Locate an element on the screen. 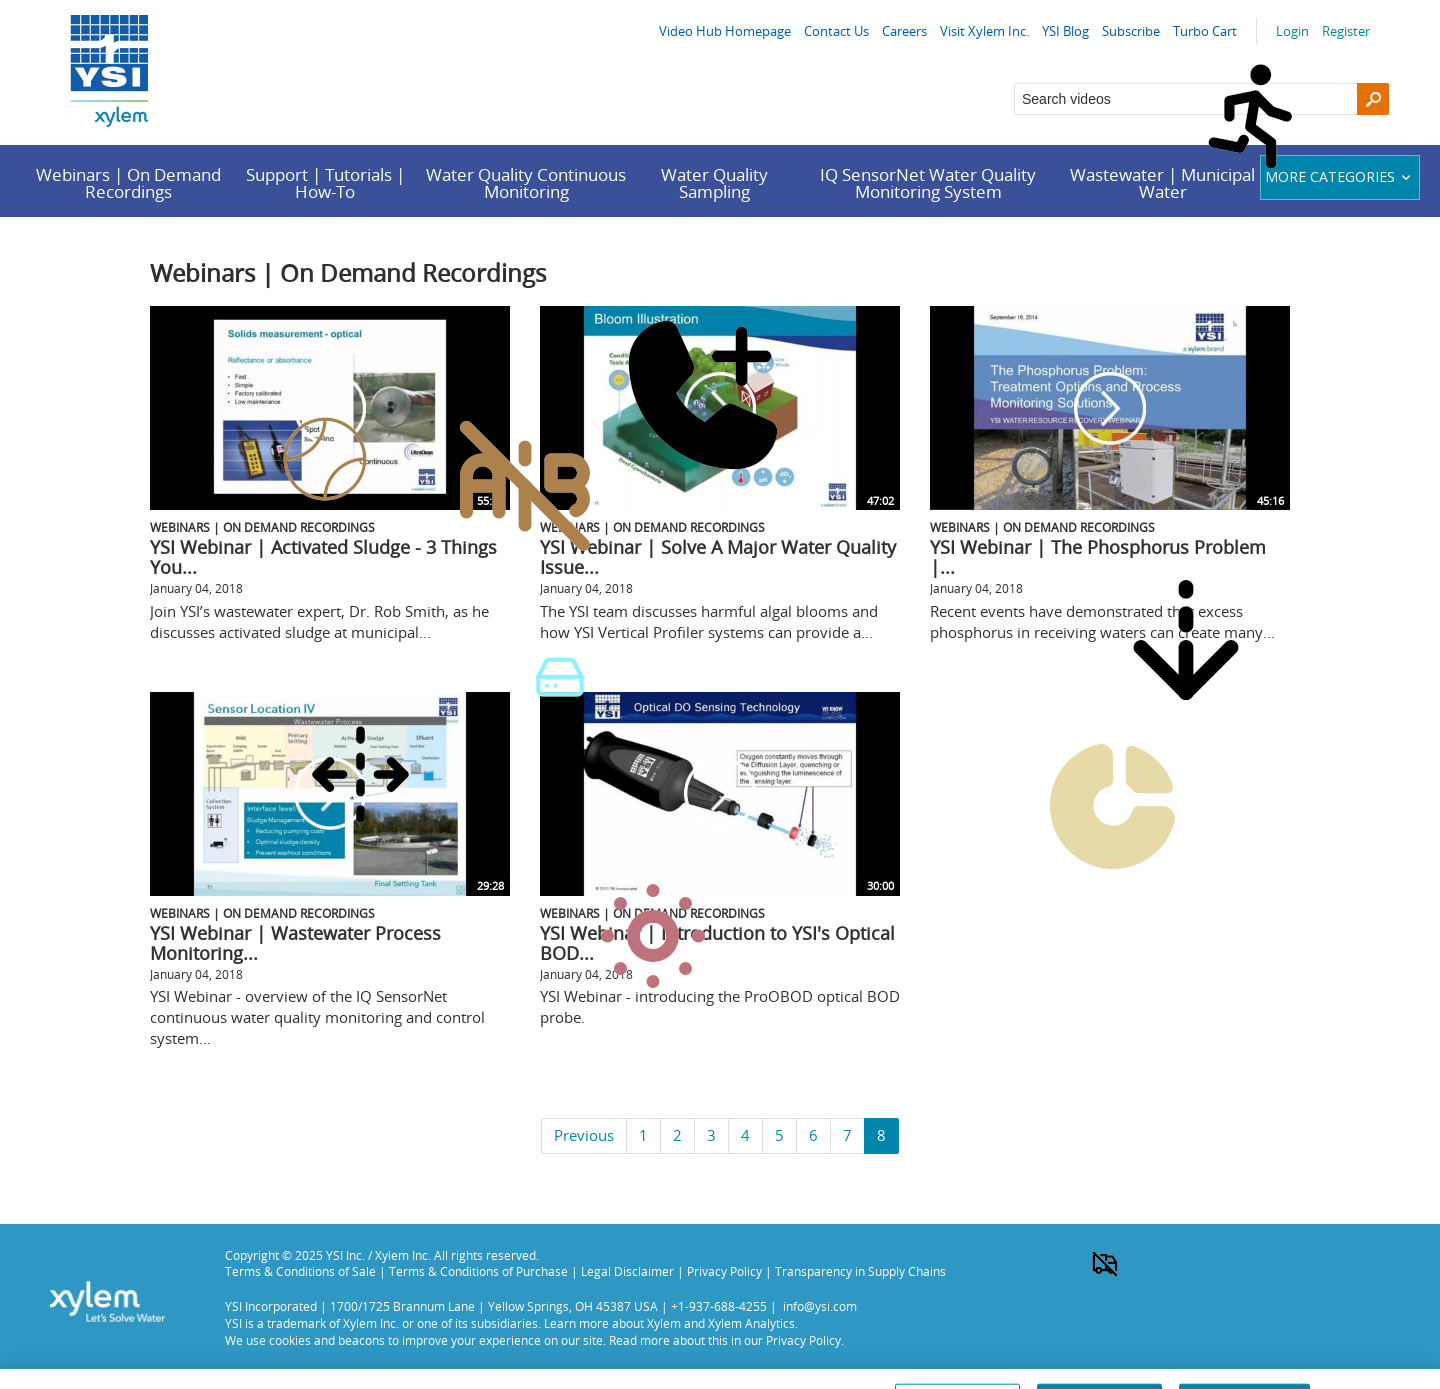  expand content horizontally is located at coordinates (360, 774).